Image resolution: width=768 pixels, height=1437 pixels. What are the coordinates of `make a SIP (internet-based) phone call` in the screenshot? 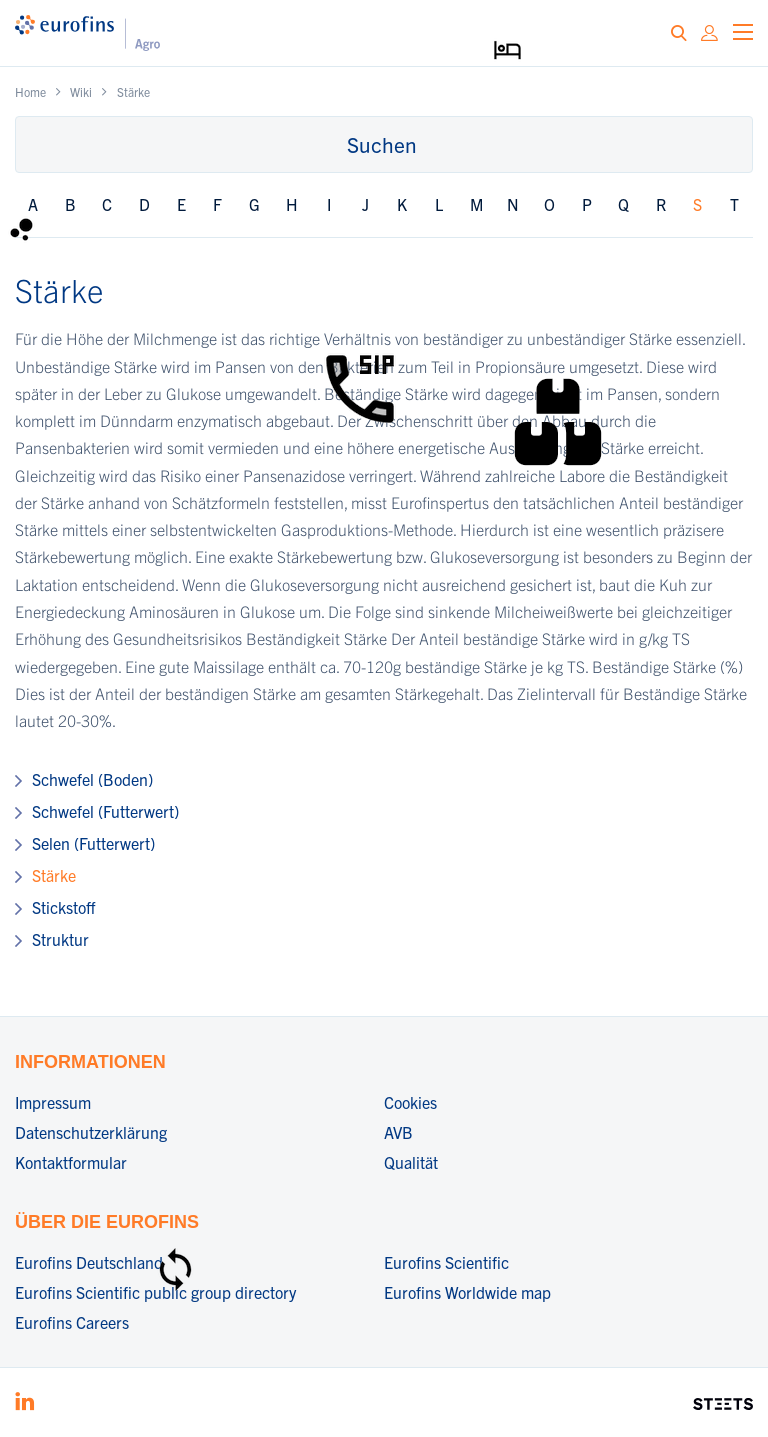 It's located at (360, 389).